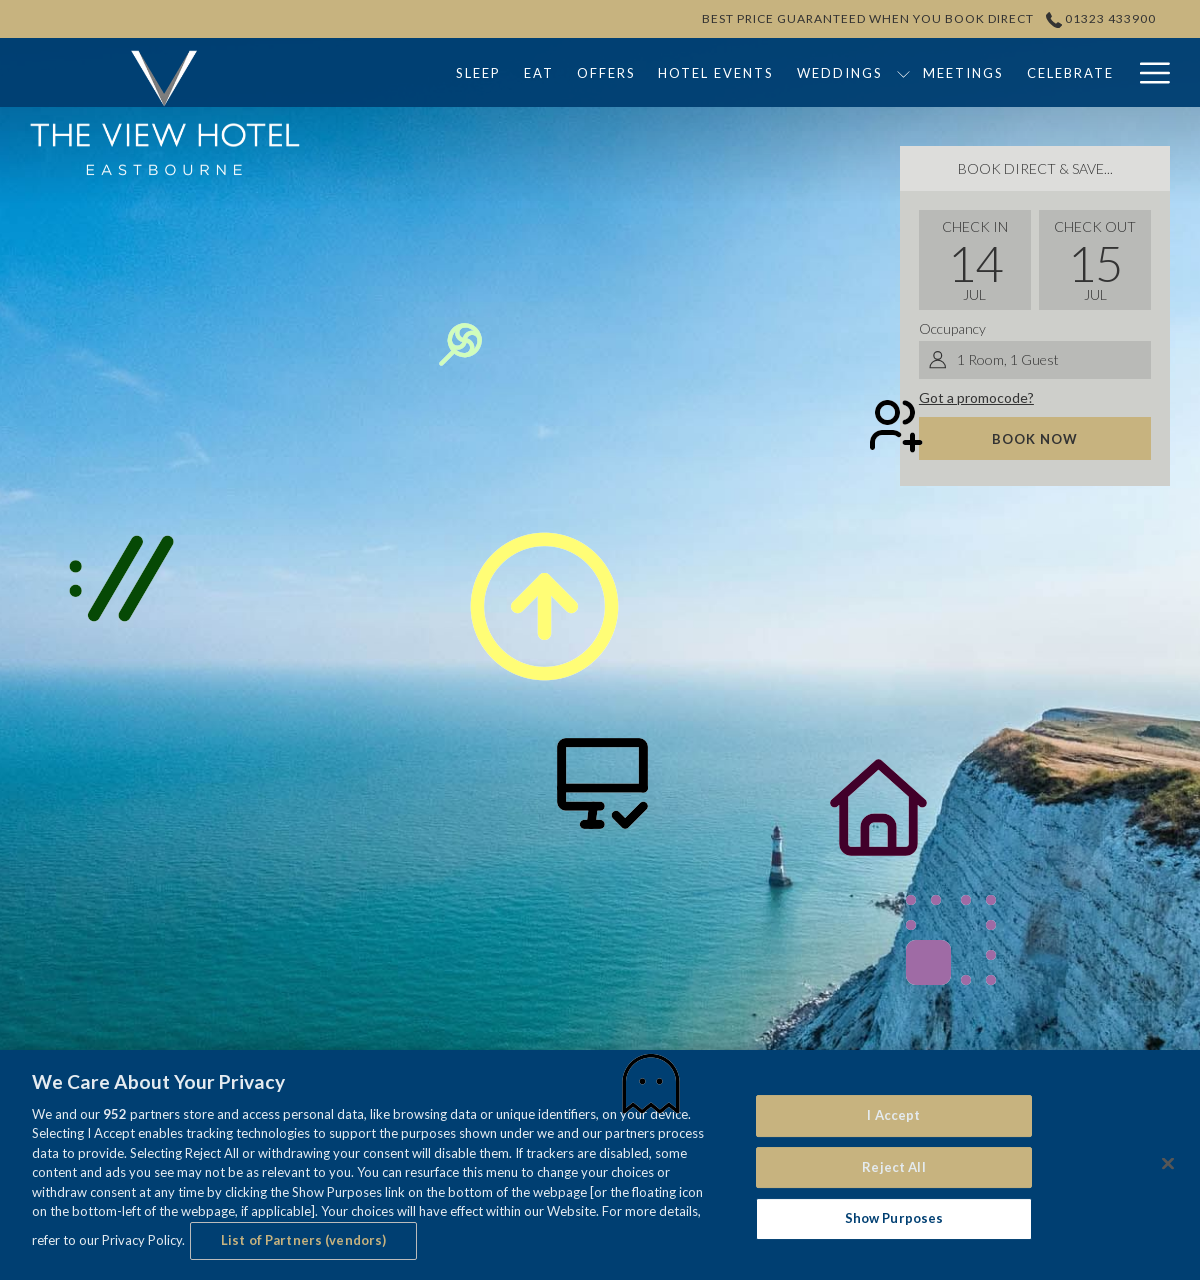 This screenshot has width=1200, height=1280. What do you see at coordinates (951, 940) in the screenshot?
I see `align content to bottom-left corner` at bounding box center [951, 940].